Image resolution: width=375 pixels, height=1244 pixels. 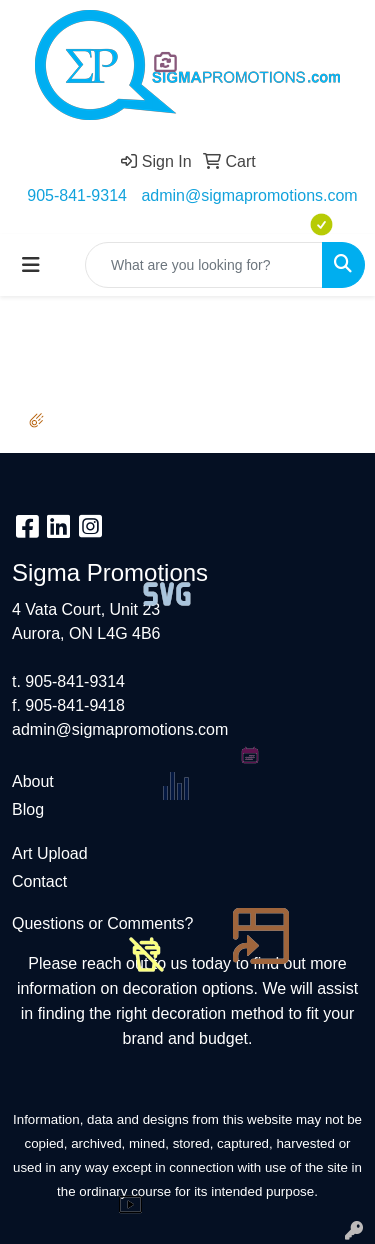 What do you see at coordinates (250, 755) in the screenshot?
I see `view calendar with scheduled events` at bounding box center [250, 755].